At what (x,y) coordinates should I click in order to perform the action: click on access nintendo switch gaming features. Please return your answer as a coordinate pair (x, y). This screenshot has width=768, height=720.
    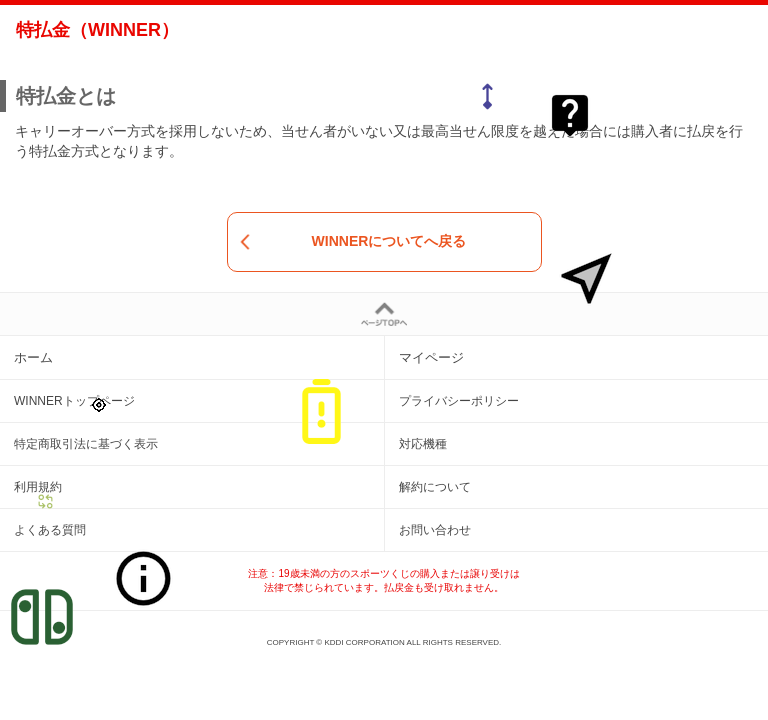
    Looking at the image, I should click on (42, 617).